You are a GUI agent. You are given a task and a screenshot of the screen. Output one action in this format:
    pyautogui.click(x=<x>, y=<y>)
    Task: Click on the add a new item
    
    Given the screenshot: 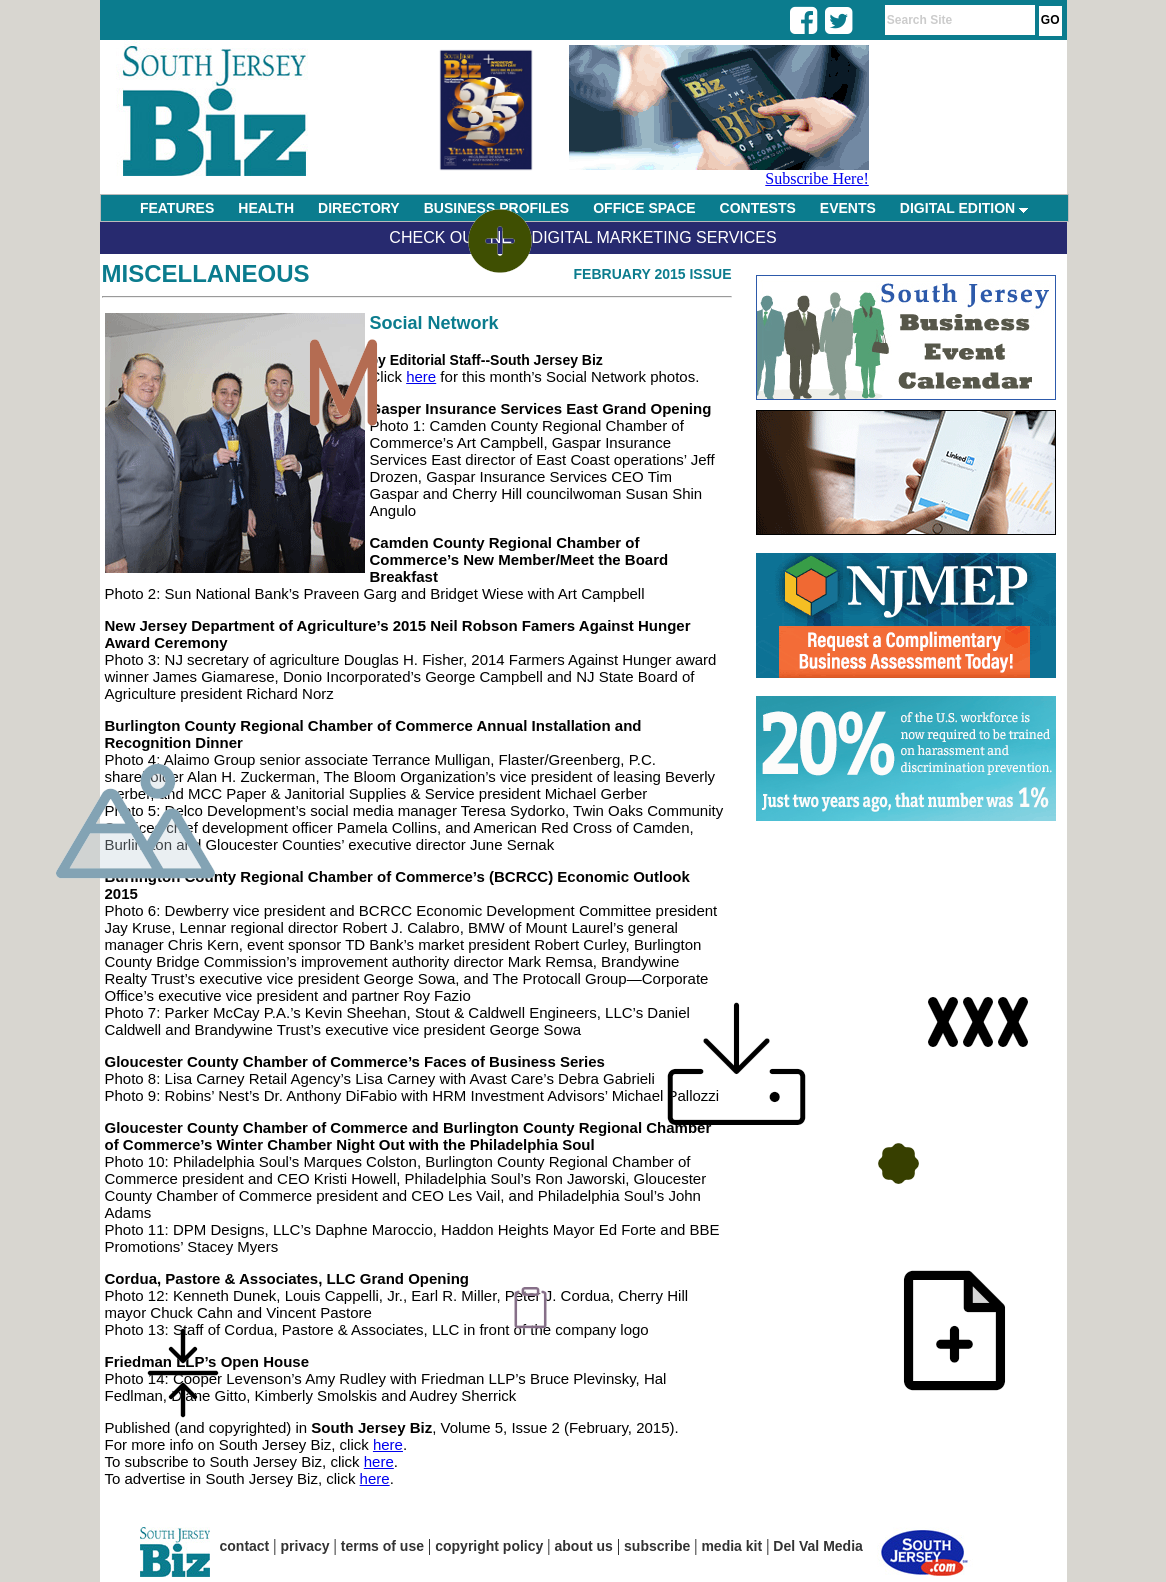 What is the action you would take?
    pyautogui.click(x=500, y=241)
    